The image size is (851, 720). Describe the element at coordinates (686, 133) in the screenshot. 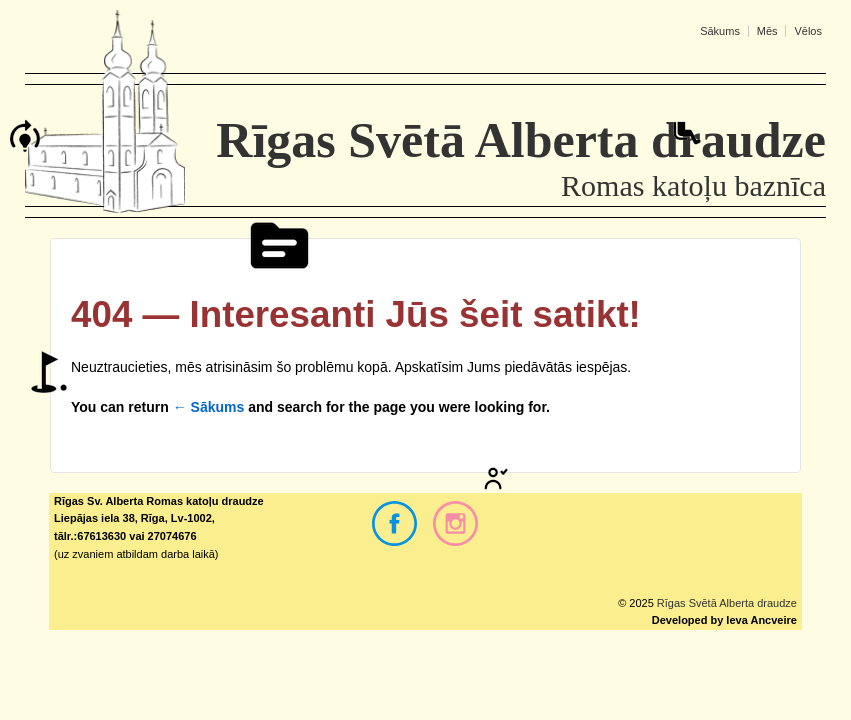

I see `select extra legroom seating option` at that location.